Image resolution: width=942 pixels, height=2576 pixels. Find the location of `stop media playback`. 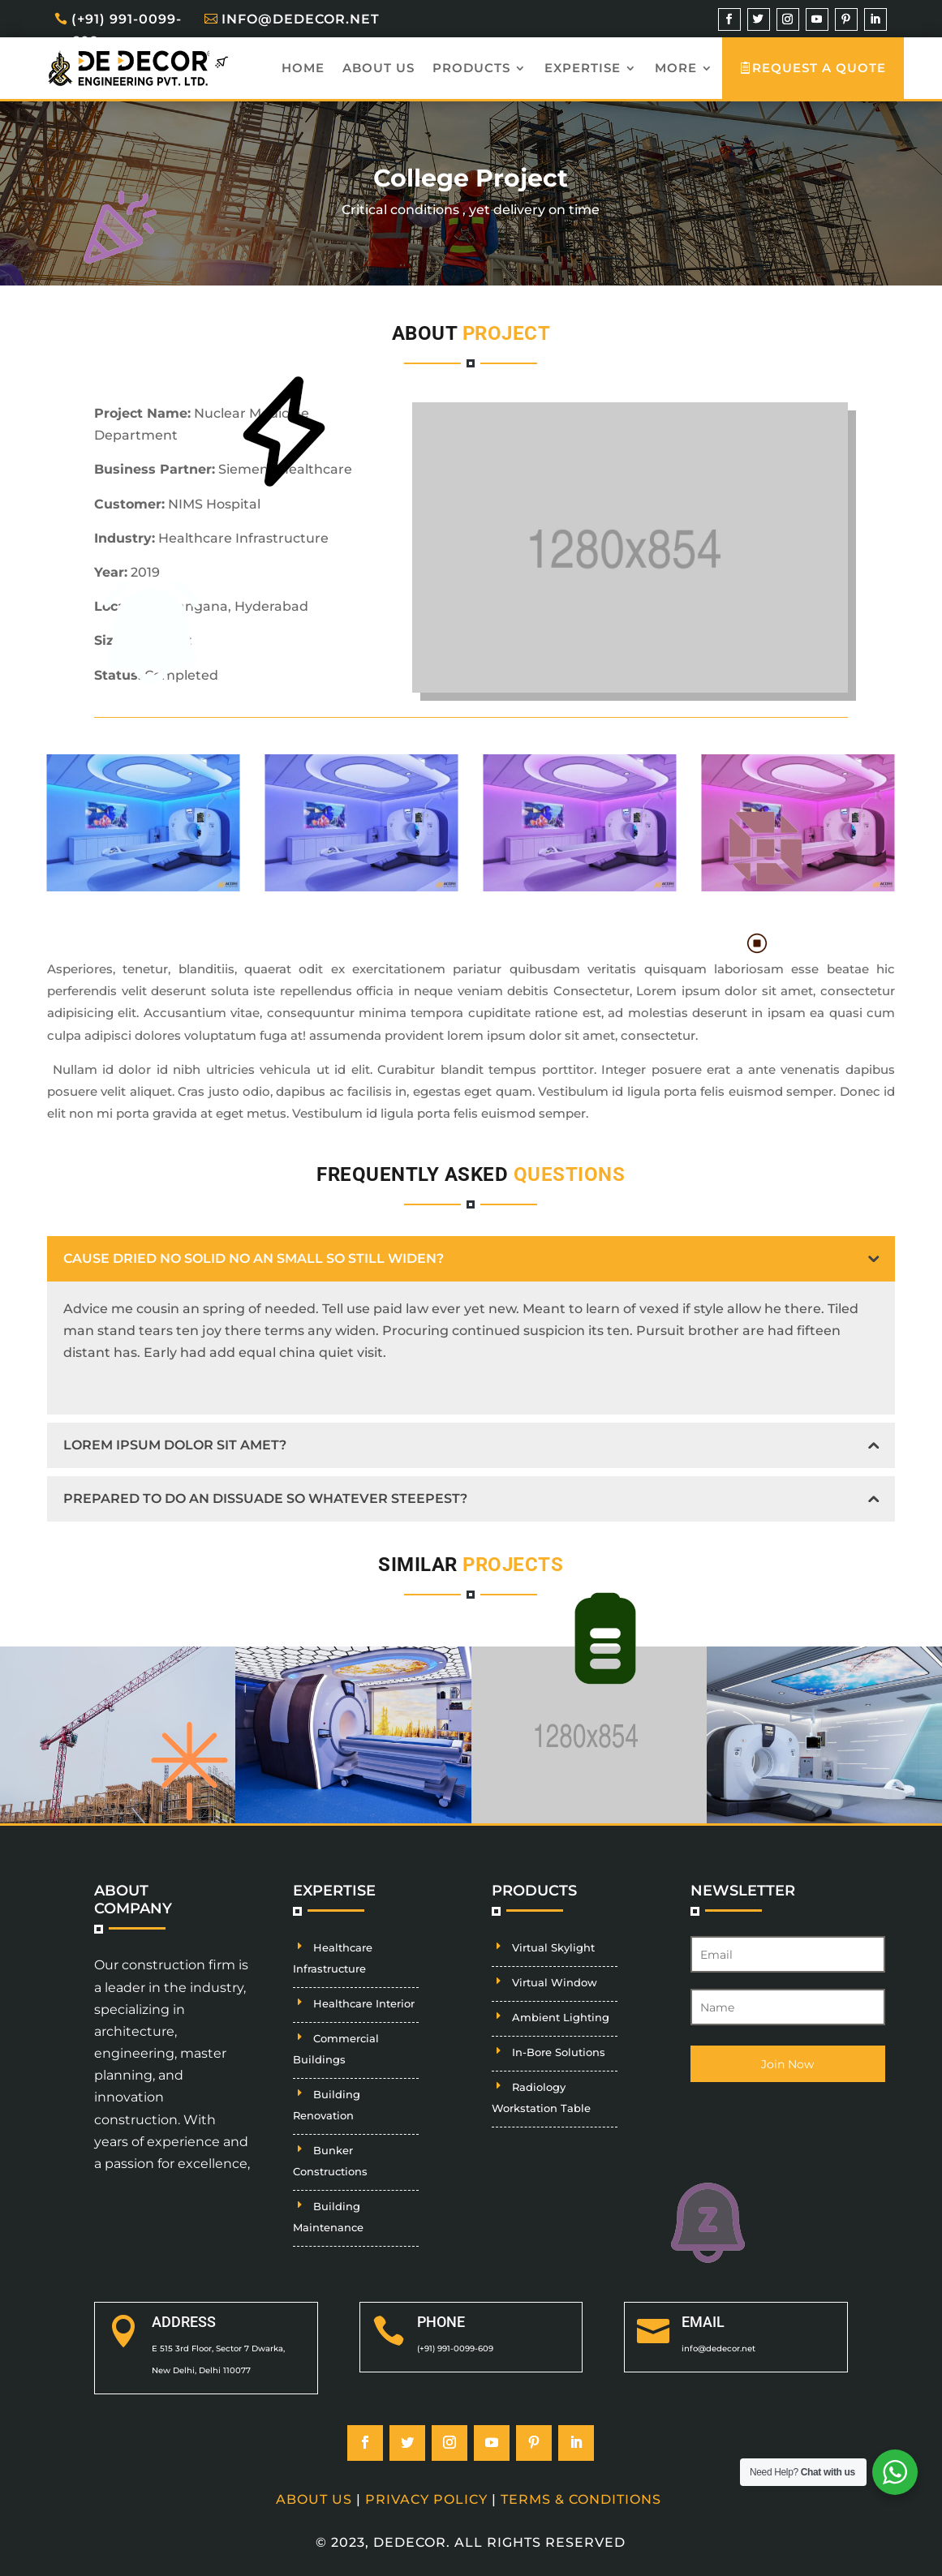

stop media playback is located at coordinates (757, 943).